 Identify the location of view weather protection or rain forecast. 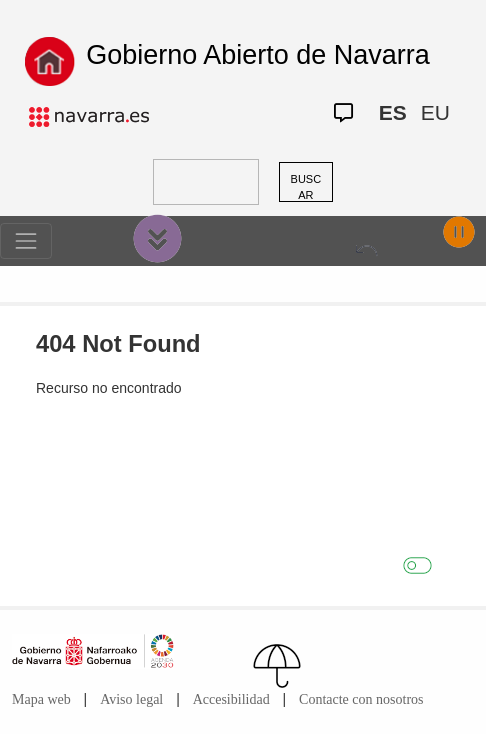
(277, 666).